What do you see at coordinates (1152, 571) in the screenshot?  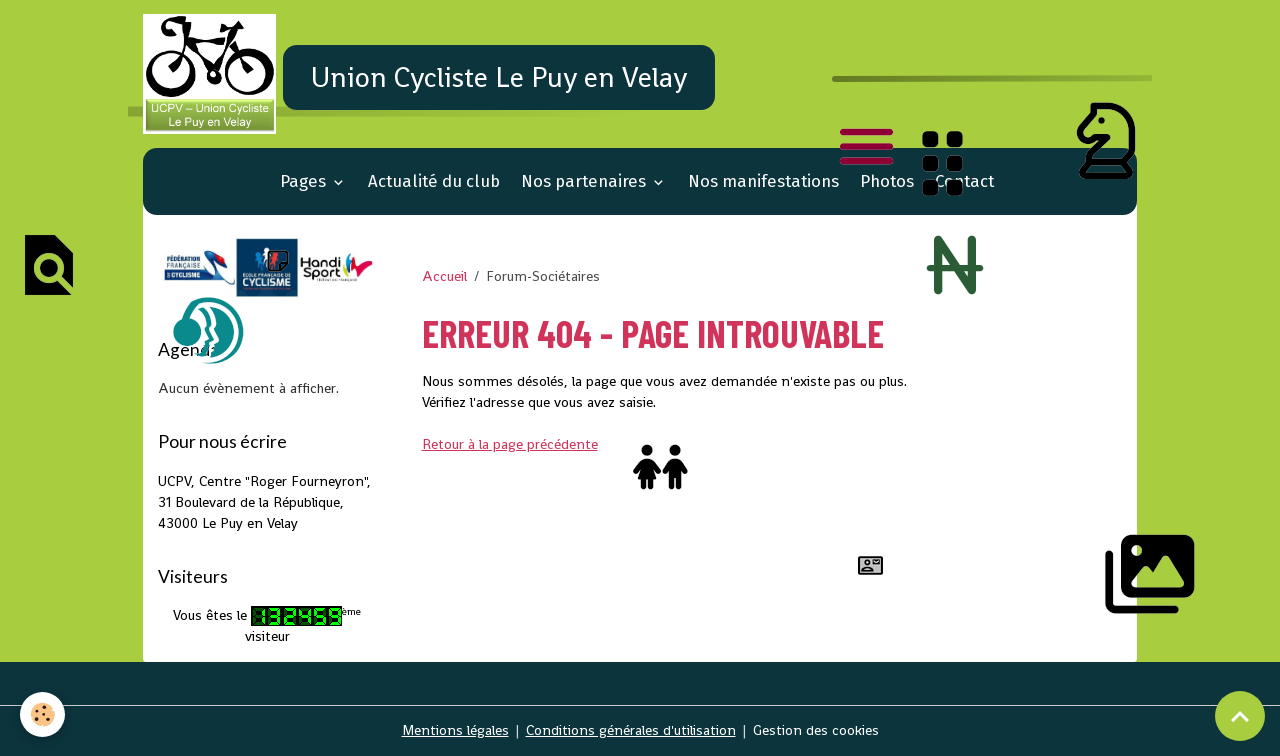 I see `view photo gallery` at bounding box center [1152, 571].